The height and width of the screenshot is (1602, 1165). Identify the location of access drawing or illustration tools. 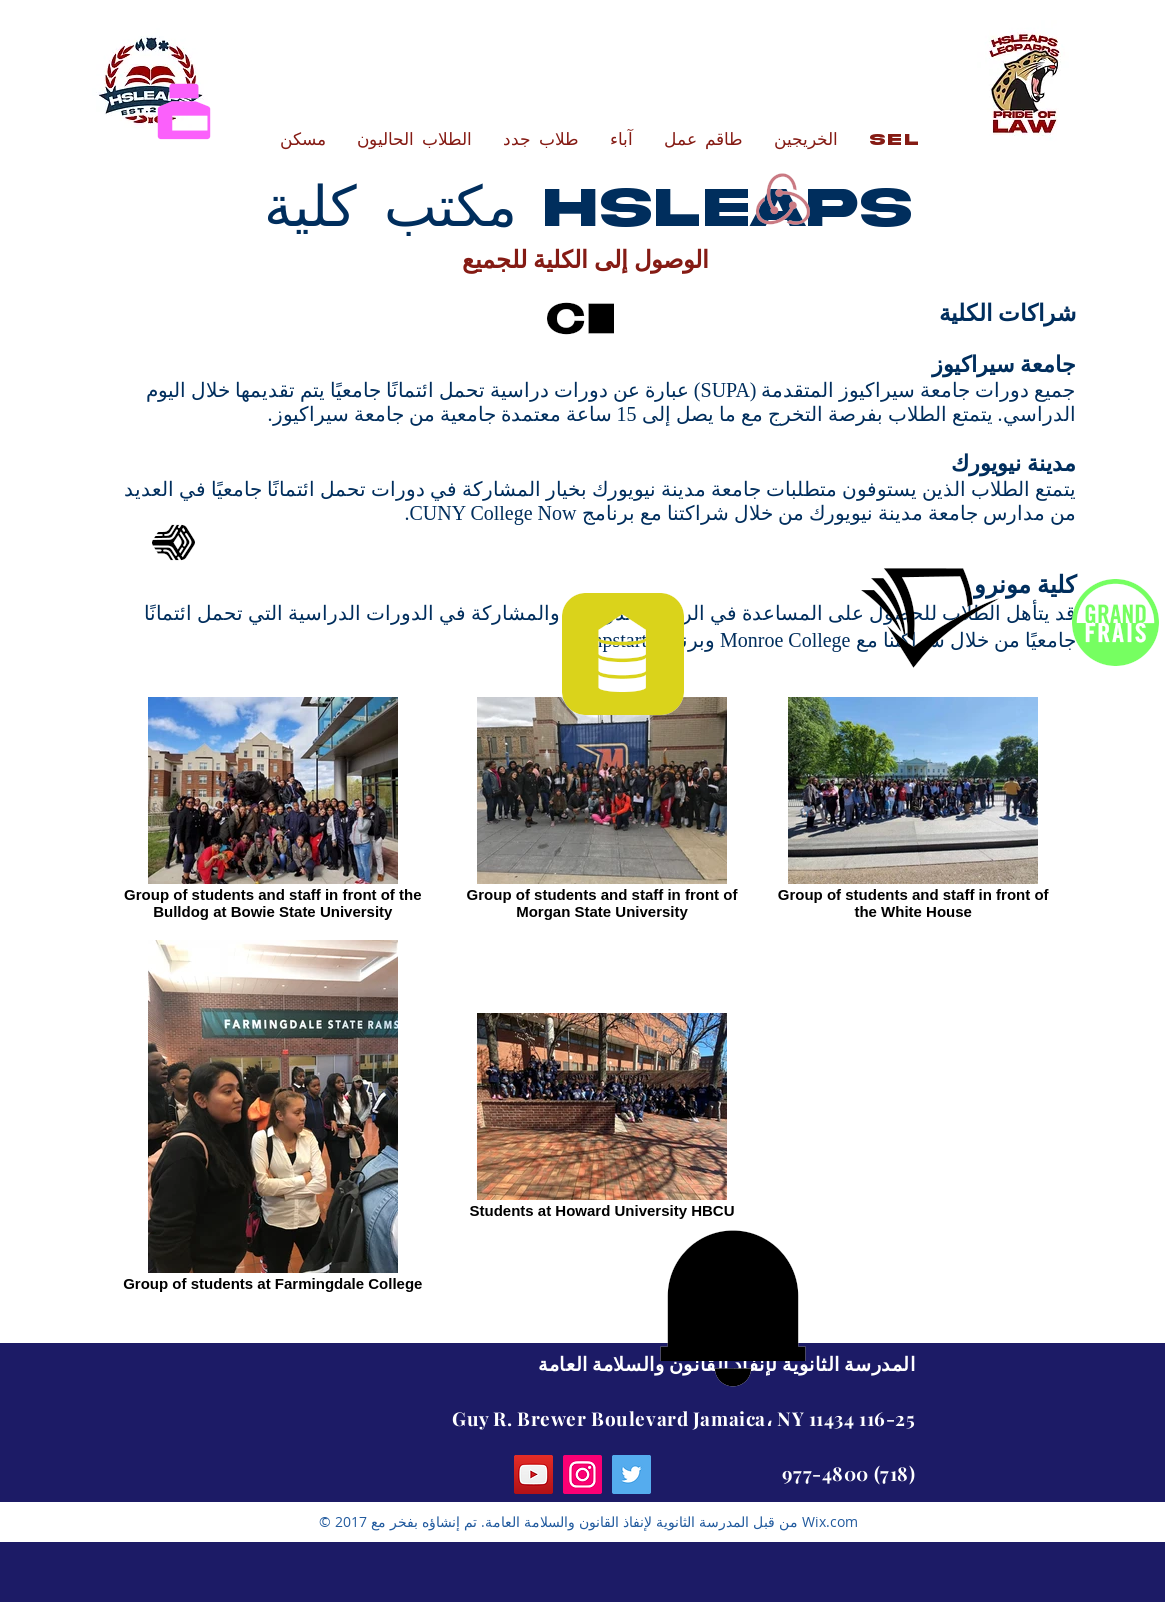
(184, 110).